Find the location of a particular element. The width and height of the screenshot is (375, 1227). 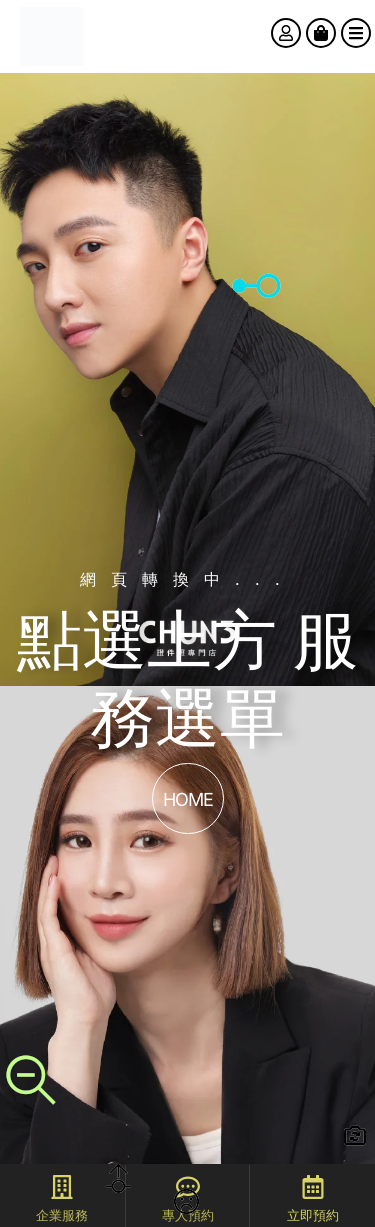

indicate negative feedback or dissatisfaction is located at coordinates (186, 1201).